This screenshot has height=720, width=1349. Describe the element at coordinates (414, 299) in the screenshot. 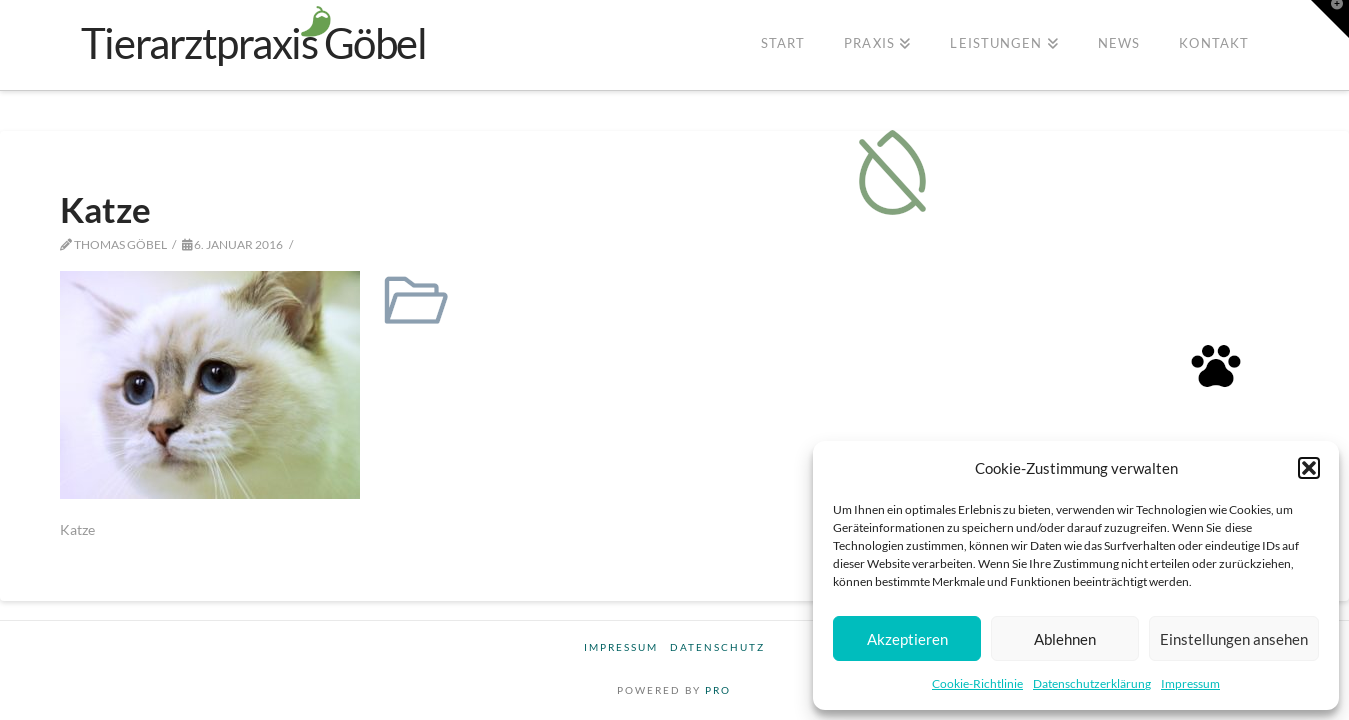

I see `open folder to view contents` at that location.